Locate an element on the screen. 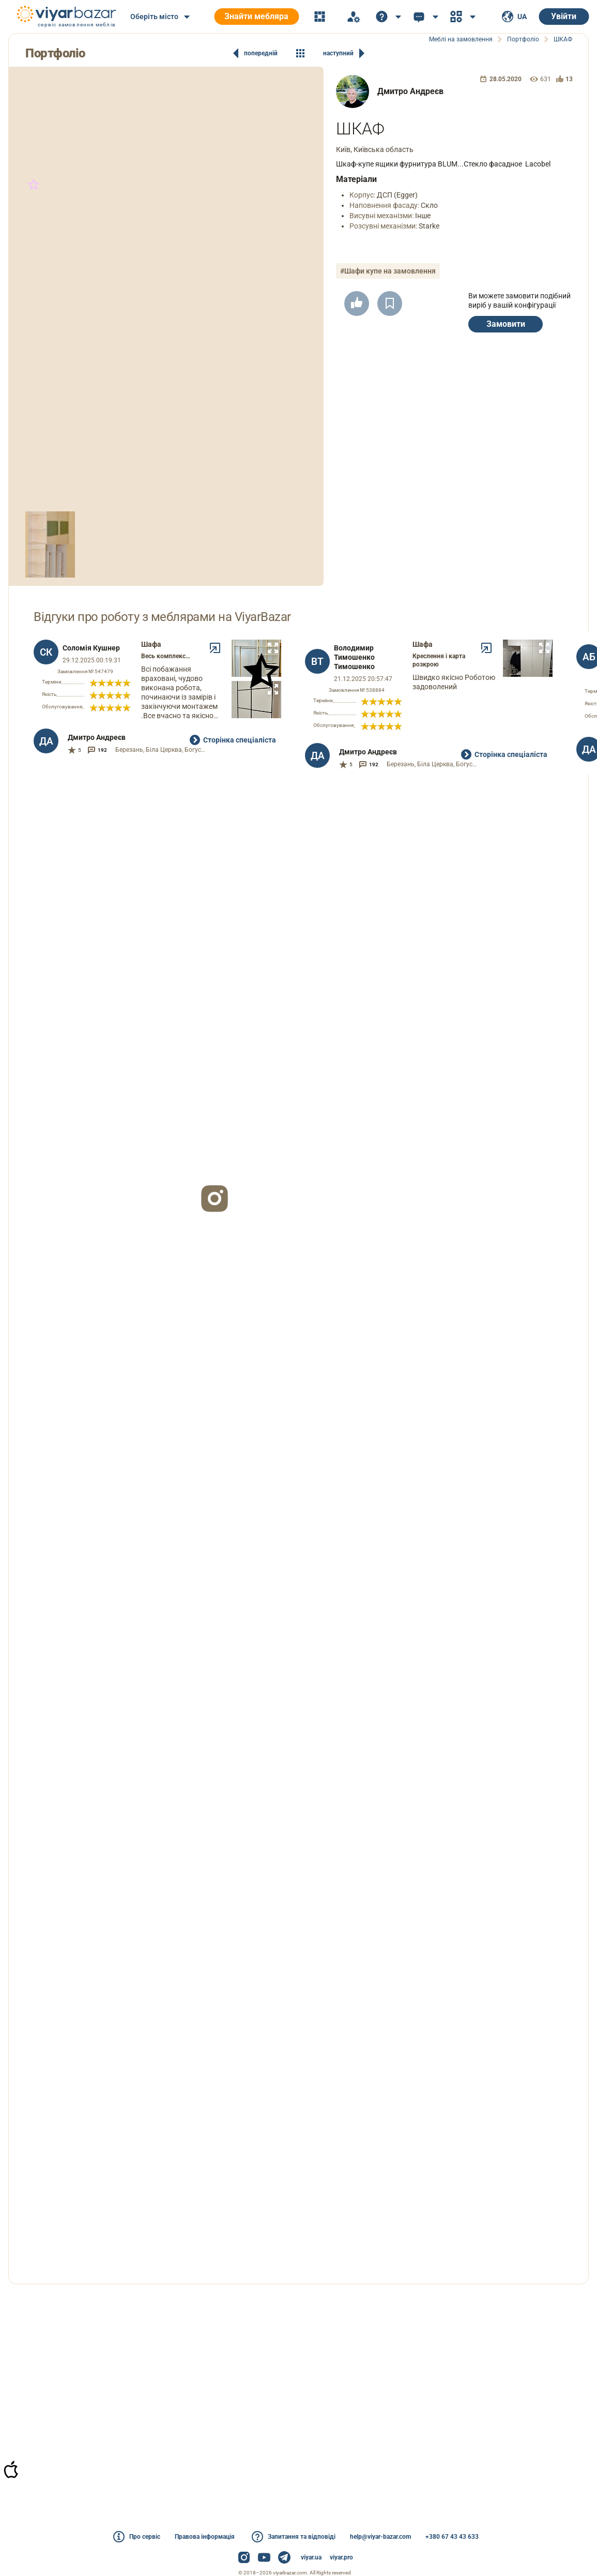 Image resolution: width=597 pixels, height=2576 pixels. open instagram app is located at coordinates (215, 1199).